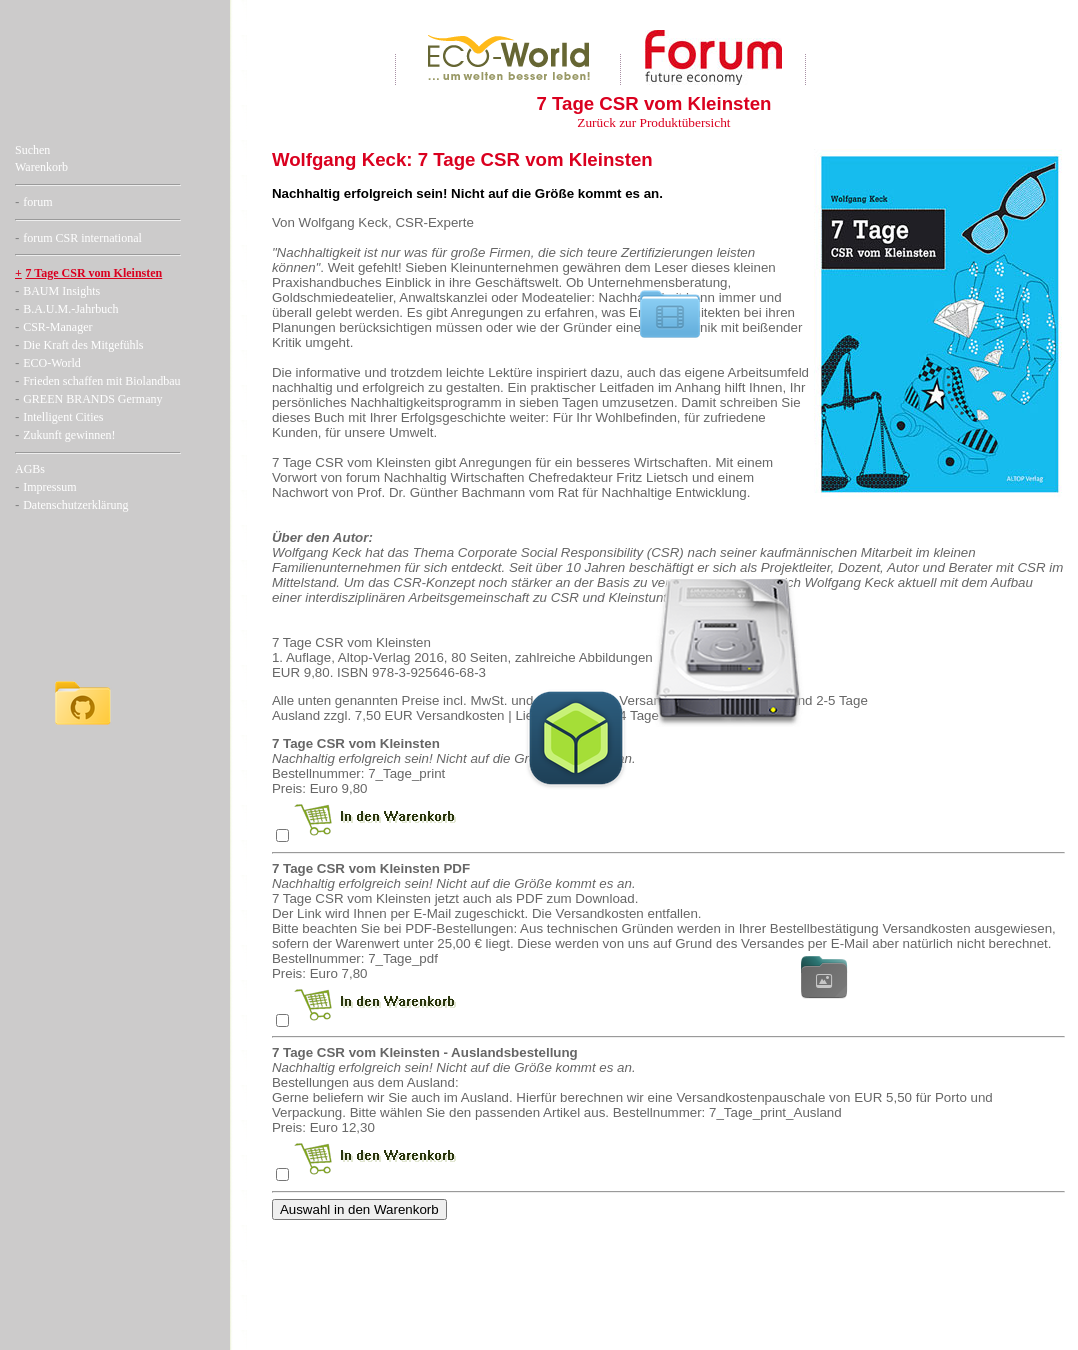 The height and width of the screenshot is (1350, 1078). Describe the element at coordinates (824, 977) in the screenshot. I see `open your pictures folder` at that location.